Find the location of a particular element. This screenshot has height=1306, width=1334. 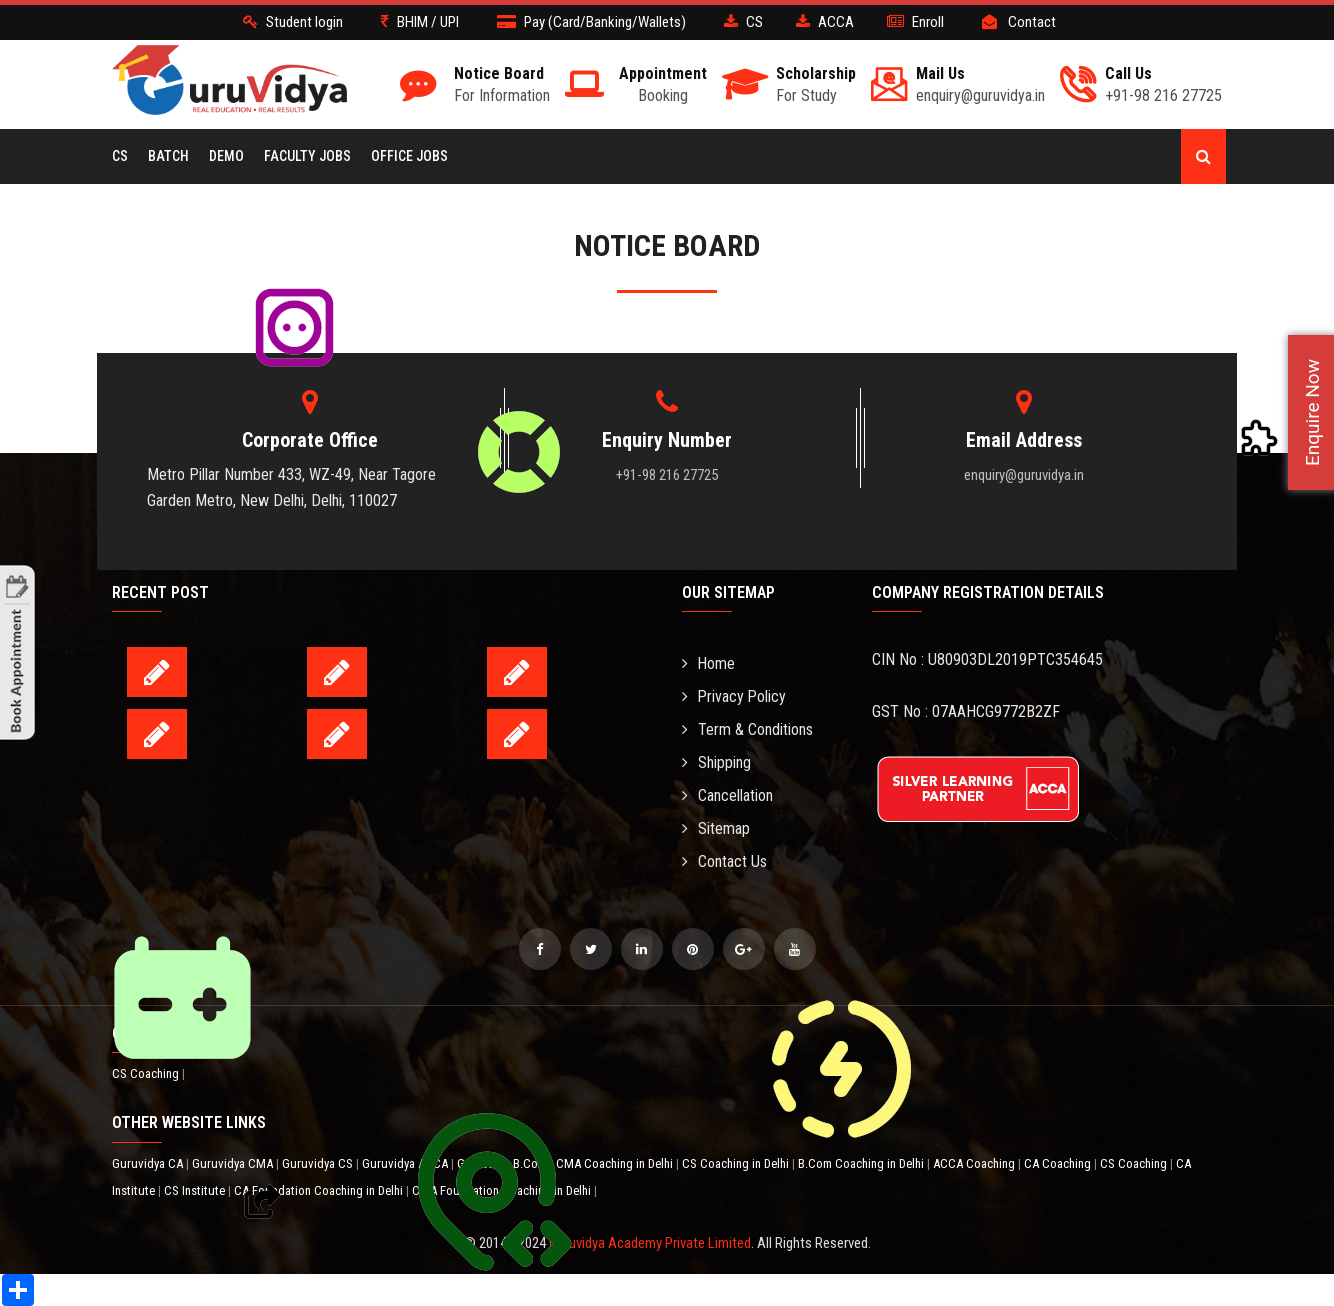

access location-based code or coordinates is located at coordinates (487, 1190).